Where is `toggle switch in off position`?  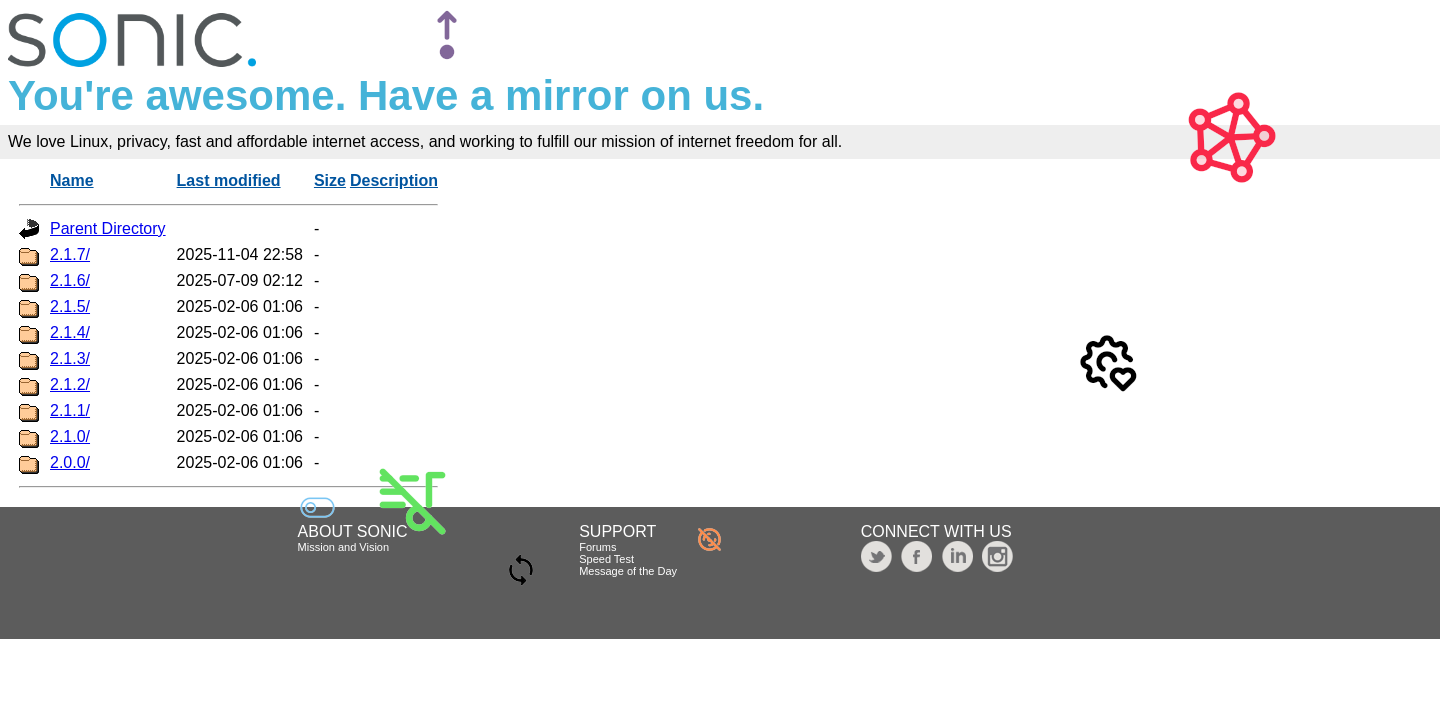 toggle switch in off position is located at coordinates (317, 507).